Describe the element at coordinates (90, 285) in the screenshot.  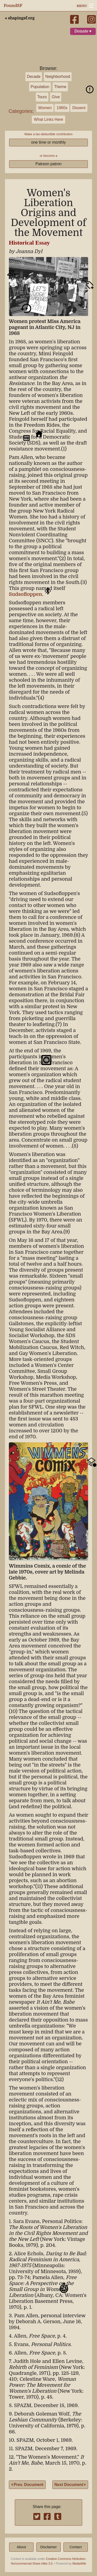
I see `add a new tag or label` at that location.